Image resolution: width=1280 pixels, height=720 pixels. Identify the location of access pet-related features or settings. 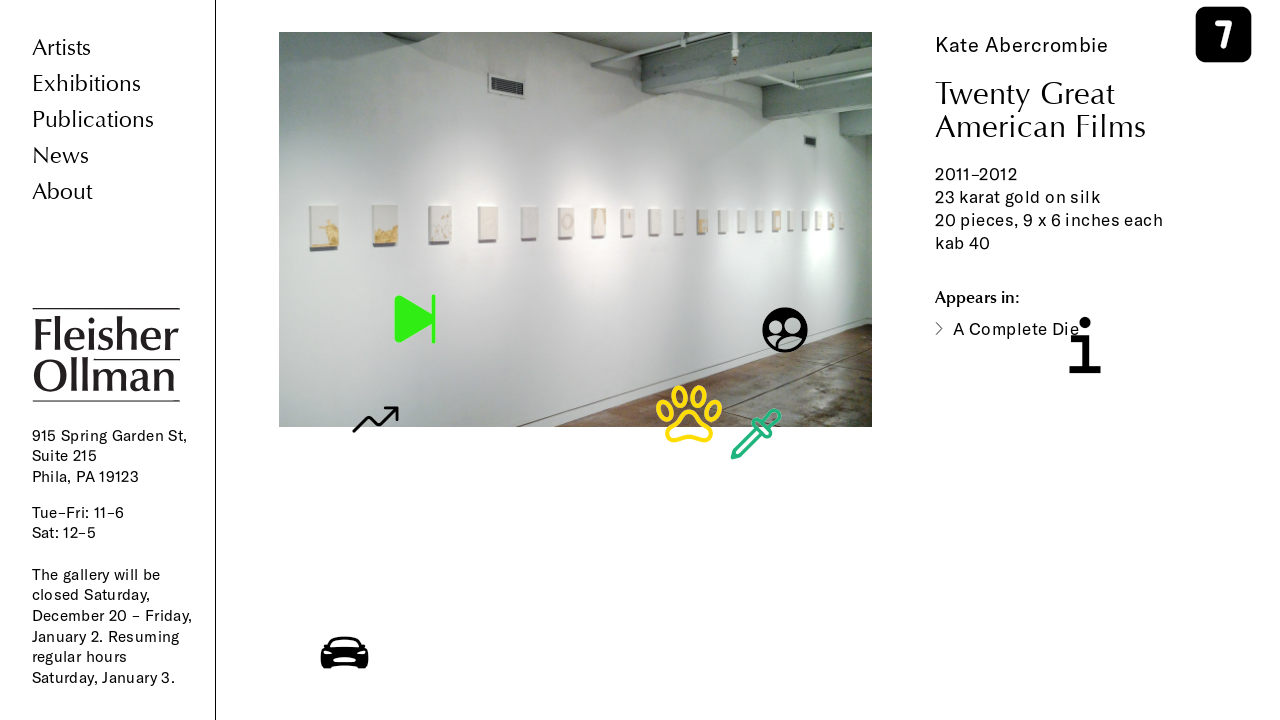
(689, 414).